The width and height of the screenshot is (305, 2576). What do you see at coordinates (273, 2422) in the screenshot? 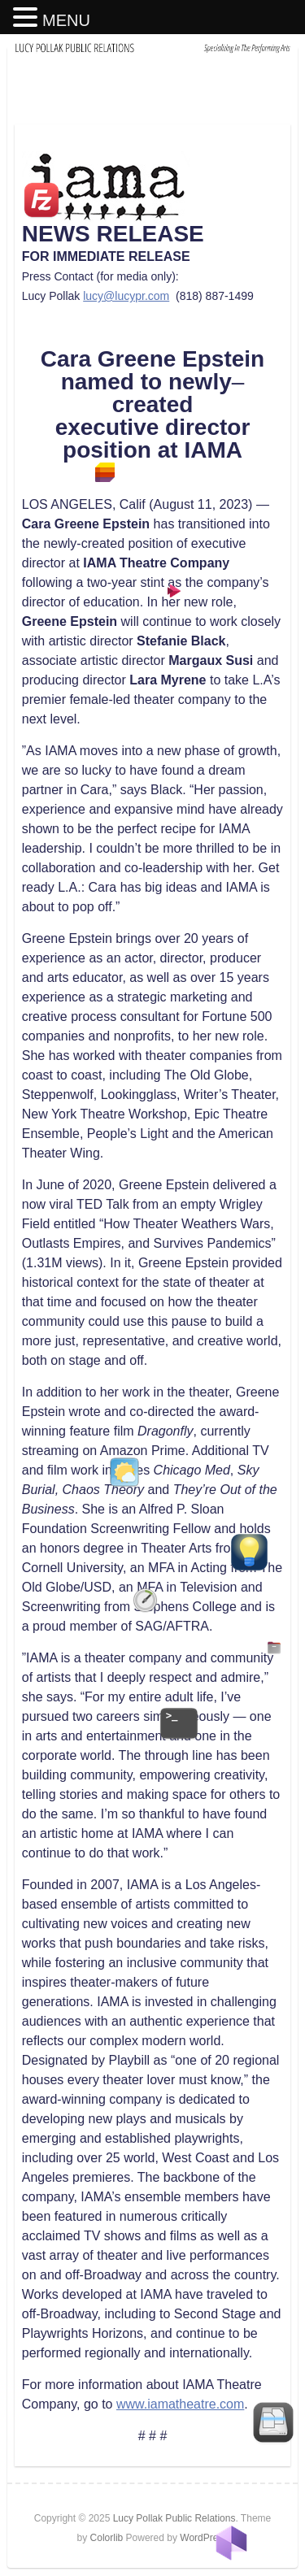
I see `open skanpage document scanning app` at bounding box center [273, 2422].